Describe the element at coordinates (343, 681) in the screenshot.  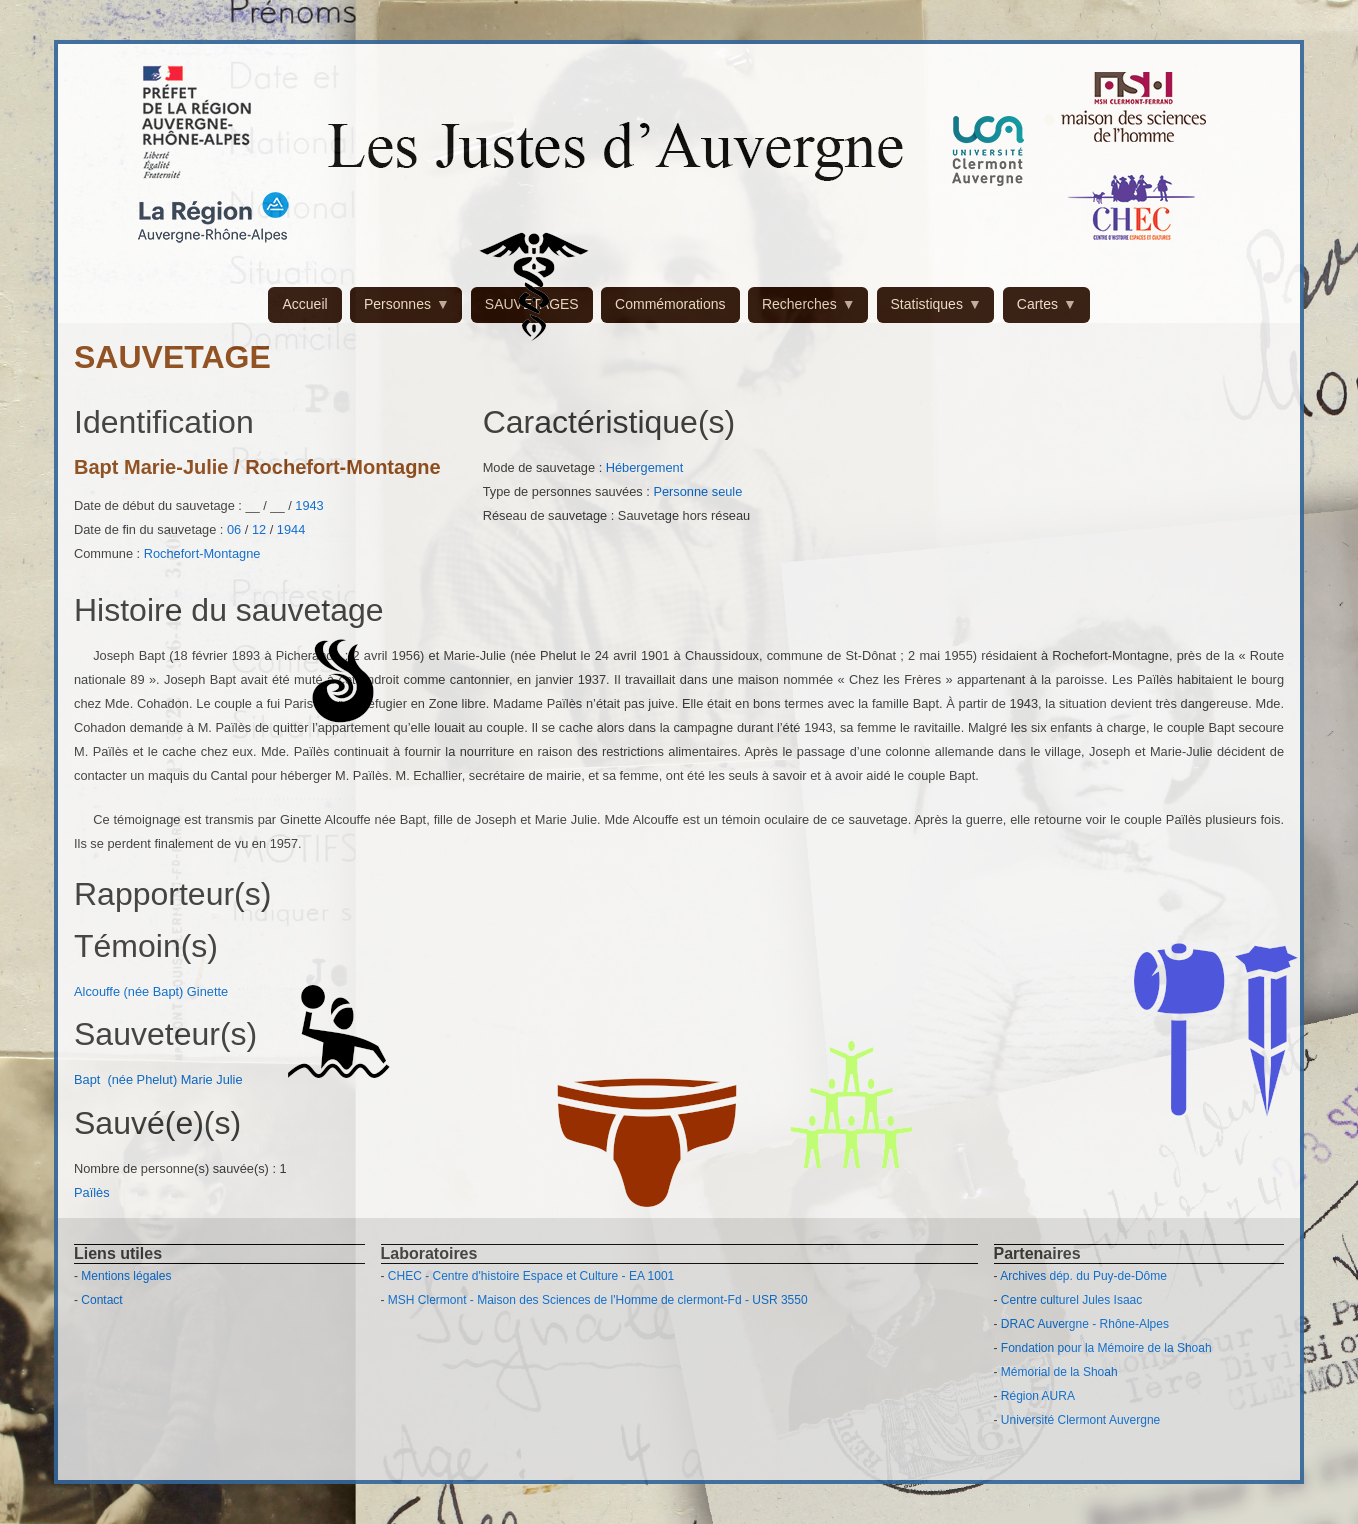
I see `indicates weather effect active in game` at that location.